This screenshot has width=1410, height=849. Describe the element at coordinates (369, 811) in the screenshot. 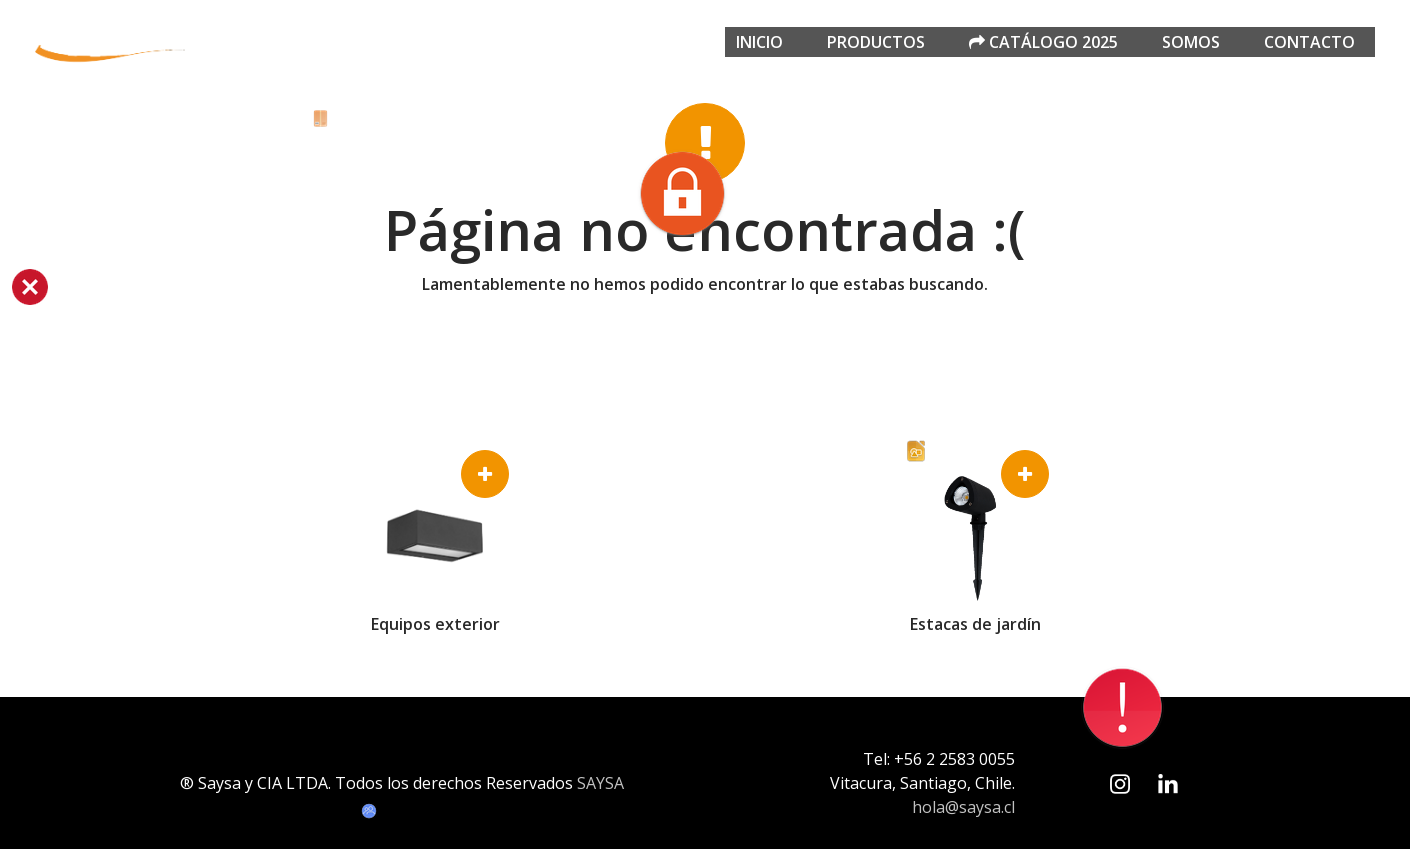

I see `access user accounts and settings` at that location.